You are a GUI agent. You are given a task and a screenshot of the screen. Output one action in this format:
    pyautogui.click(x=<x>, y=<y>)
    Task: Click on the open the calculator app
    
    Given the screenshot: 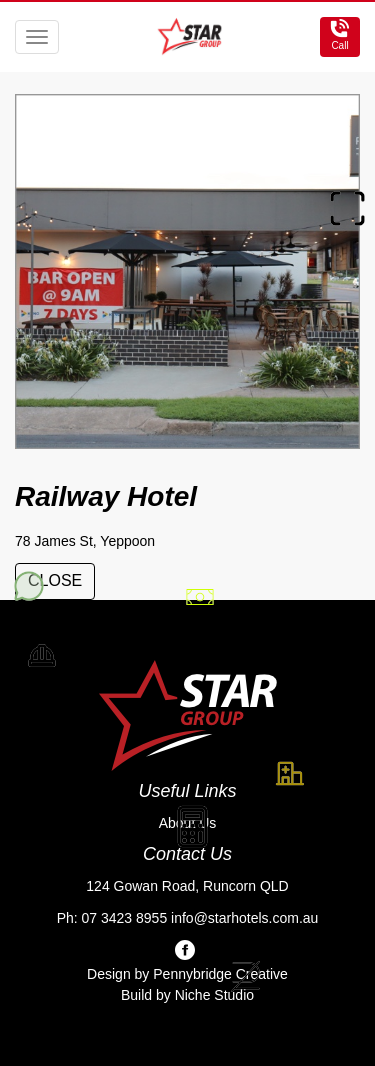 What is the action you would take?
    pyautogui.click(x=192, y=826)
    